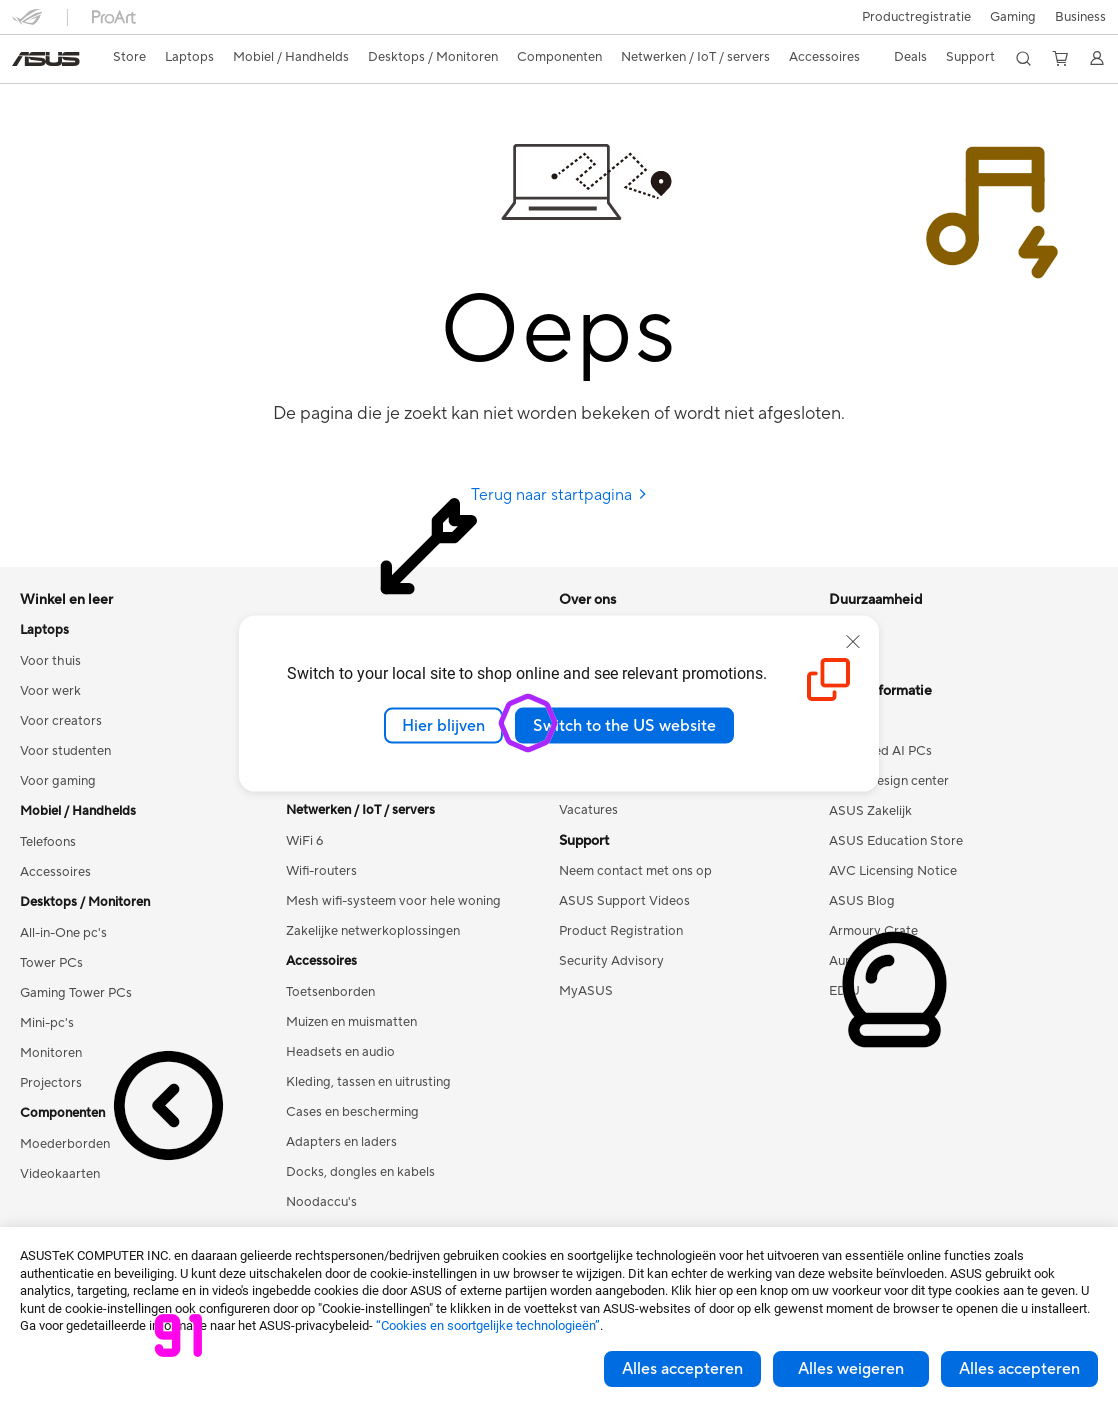 The width and height of the screenshot is (1118, 1407). Describe the element at coordinates (894, 989) in the screenshot. I see `access fortune or prediction features` at that location.